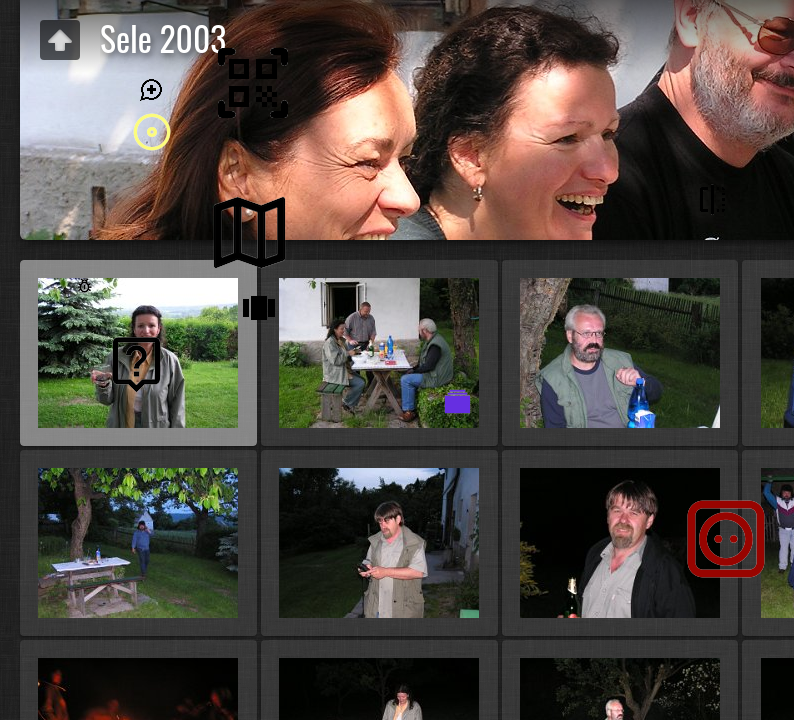  What do you see at coordinates (249, 232) in the screenshot?
I see `open map view` at bounding box center [249, 232].